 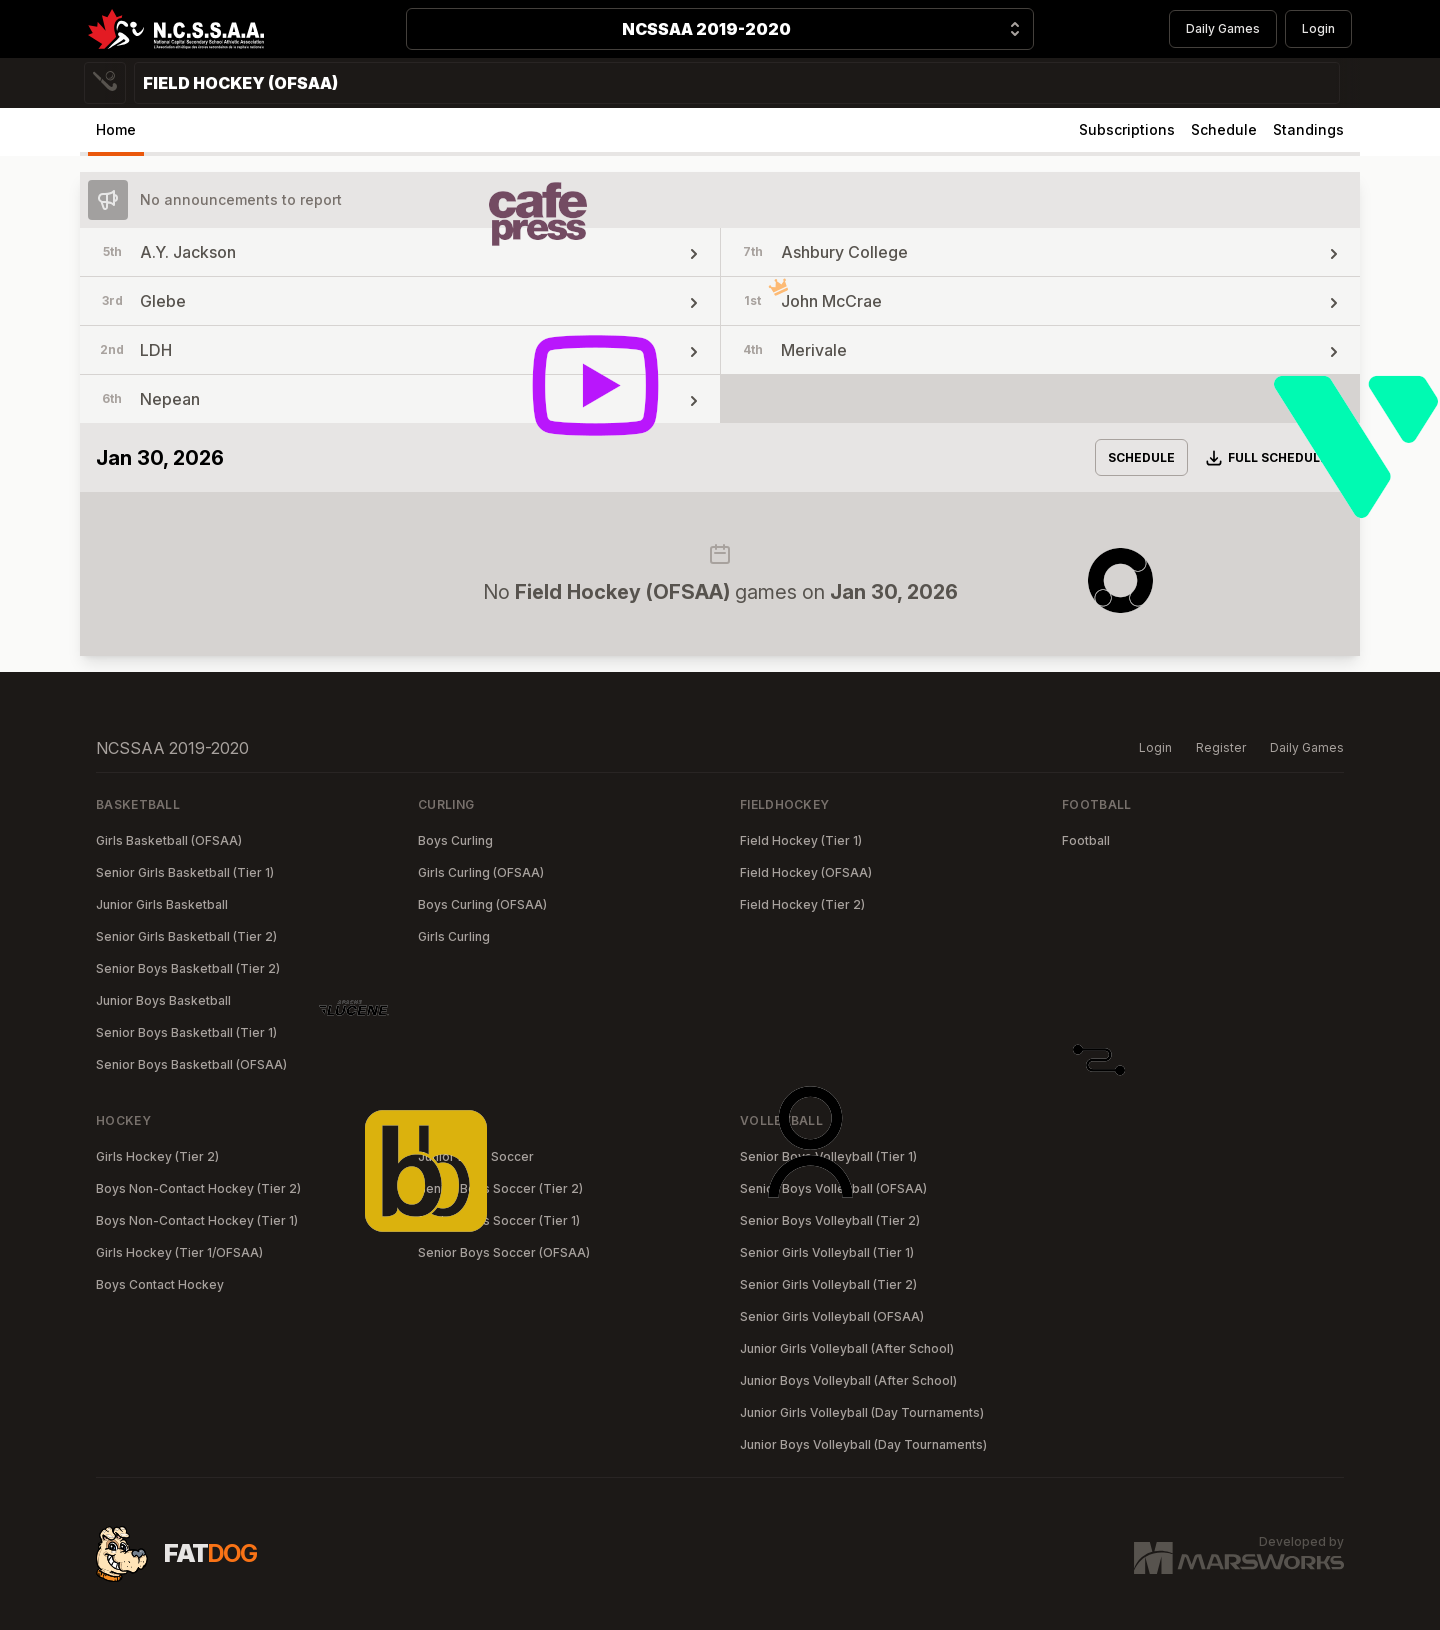 What do you see at coordinates (1099, 1060) in the screenshot?
I see `relay app logo` at bounding box center [1099, 1060].